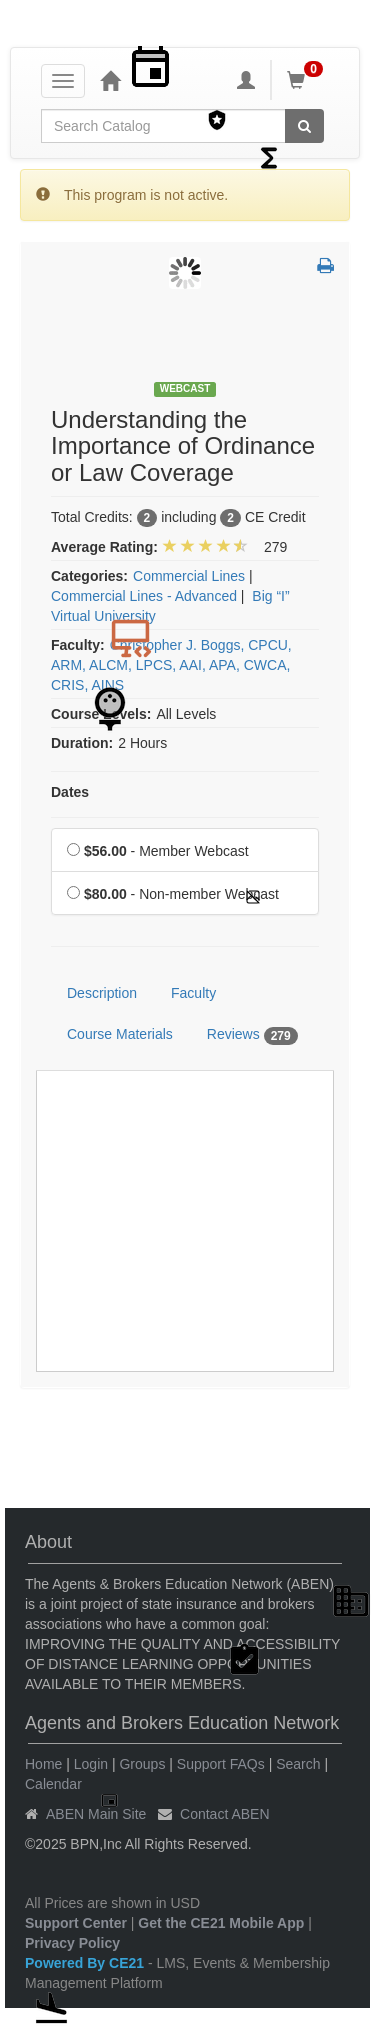 Image resolution: width=375 pixels, height=2038 pixels. I want to click on add an event to your calendar, so click(150, 68).